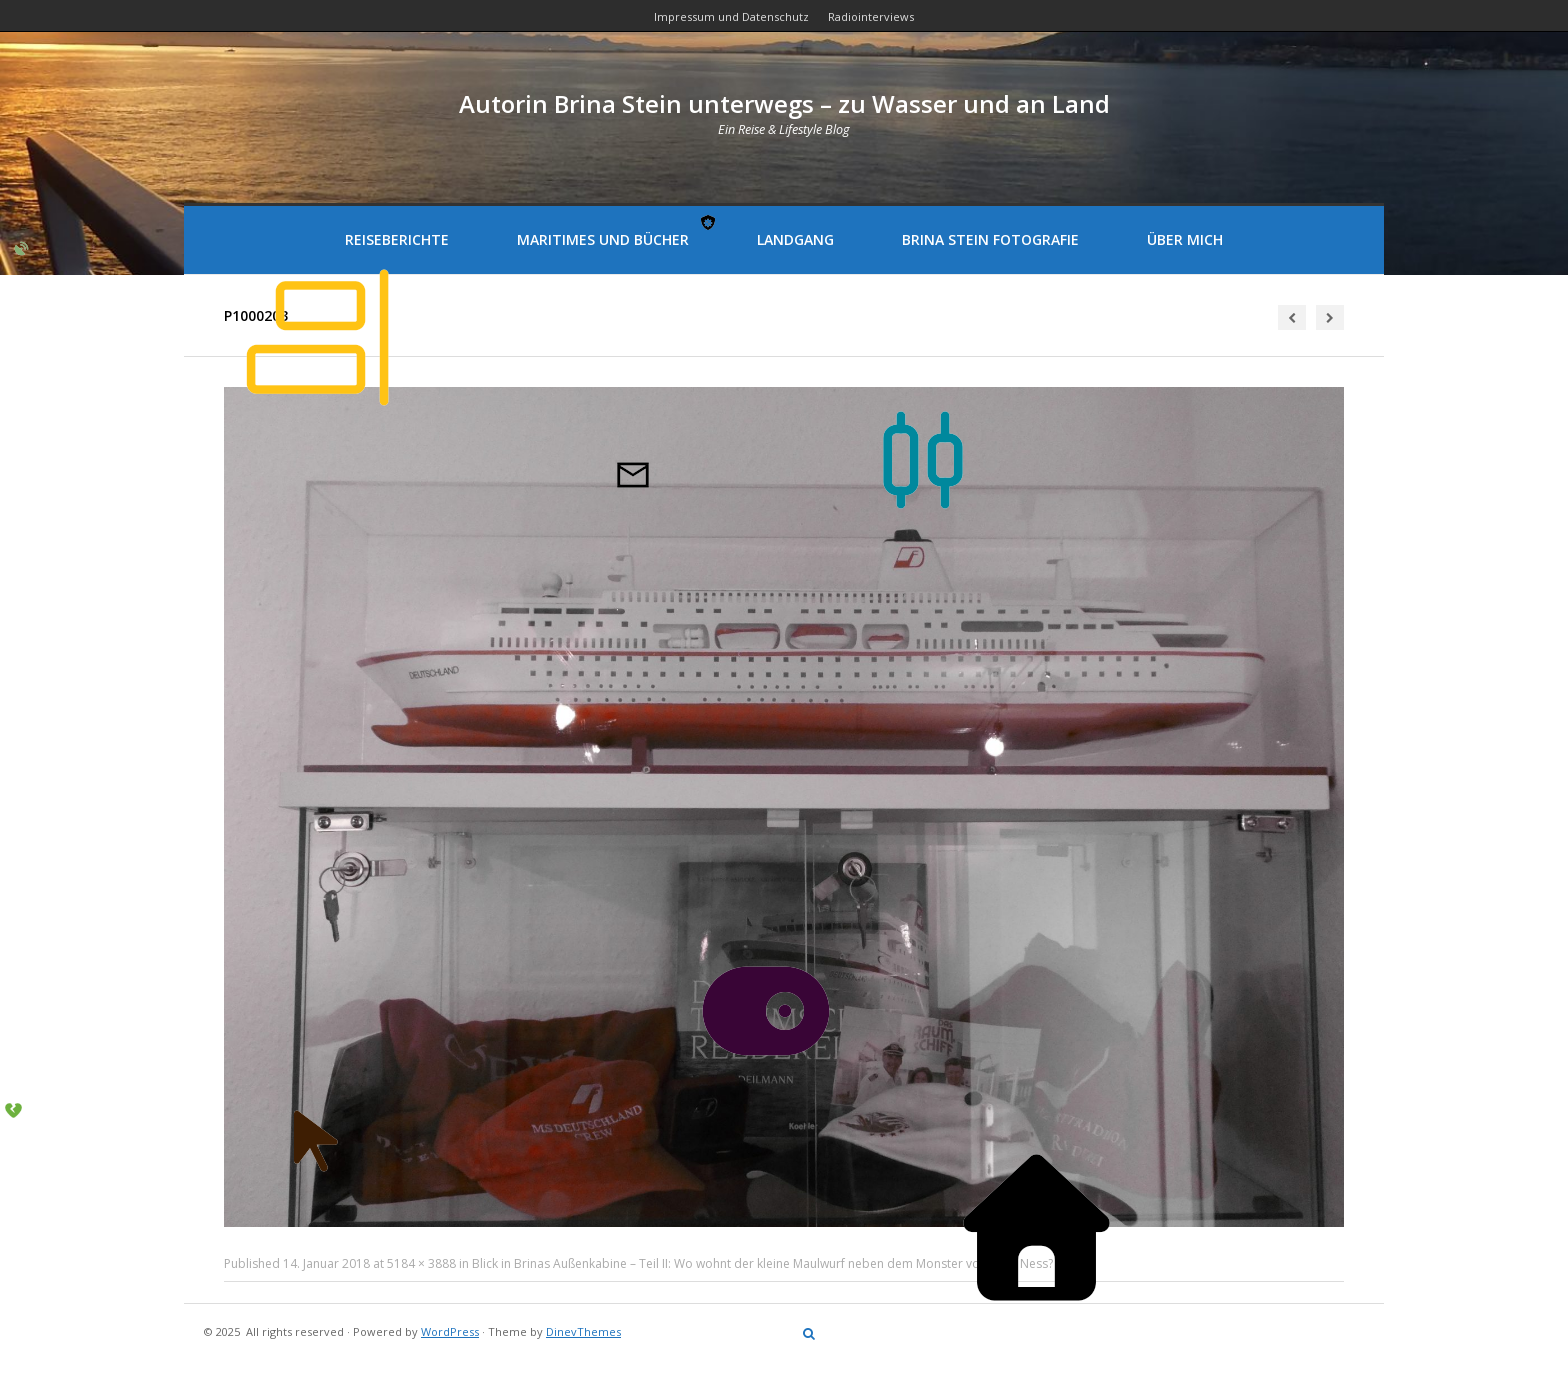  What do you see at coordinates (320, 337) in the screenshot?
I see `align text or content to the right` at bounding box center [320, 337].